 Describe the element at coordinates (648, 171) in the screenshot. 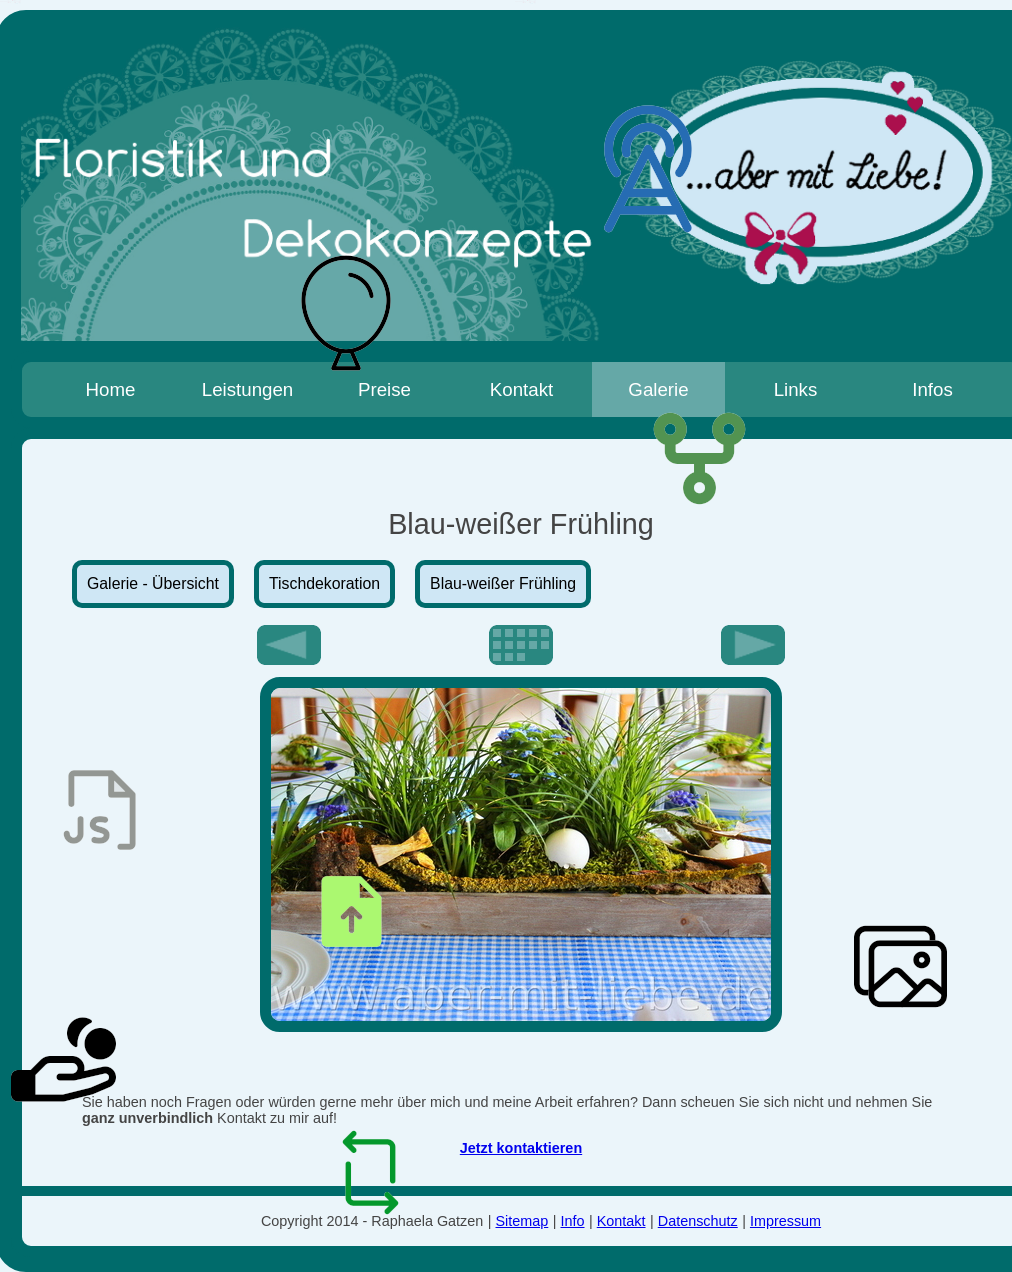

I see `indicates cellular network signal or connectivity` at that location.